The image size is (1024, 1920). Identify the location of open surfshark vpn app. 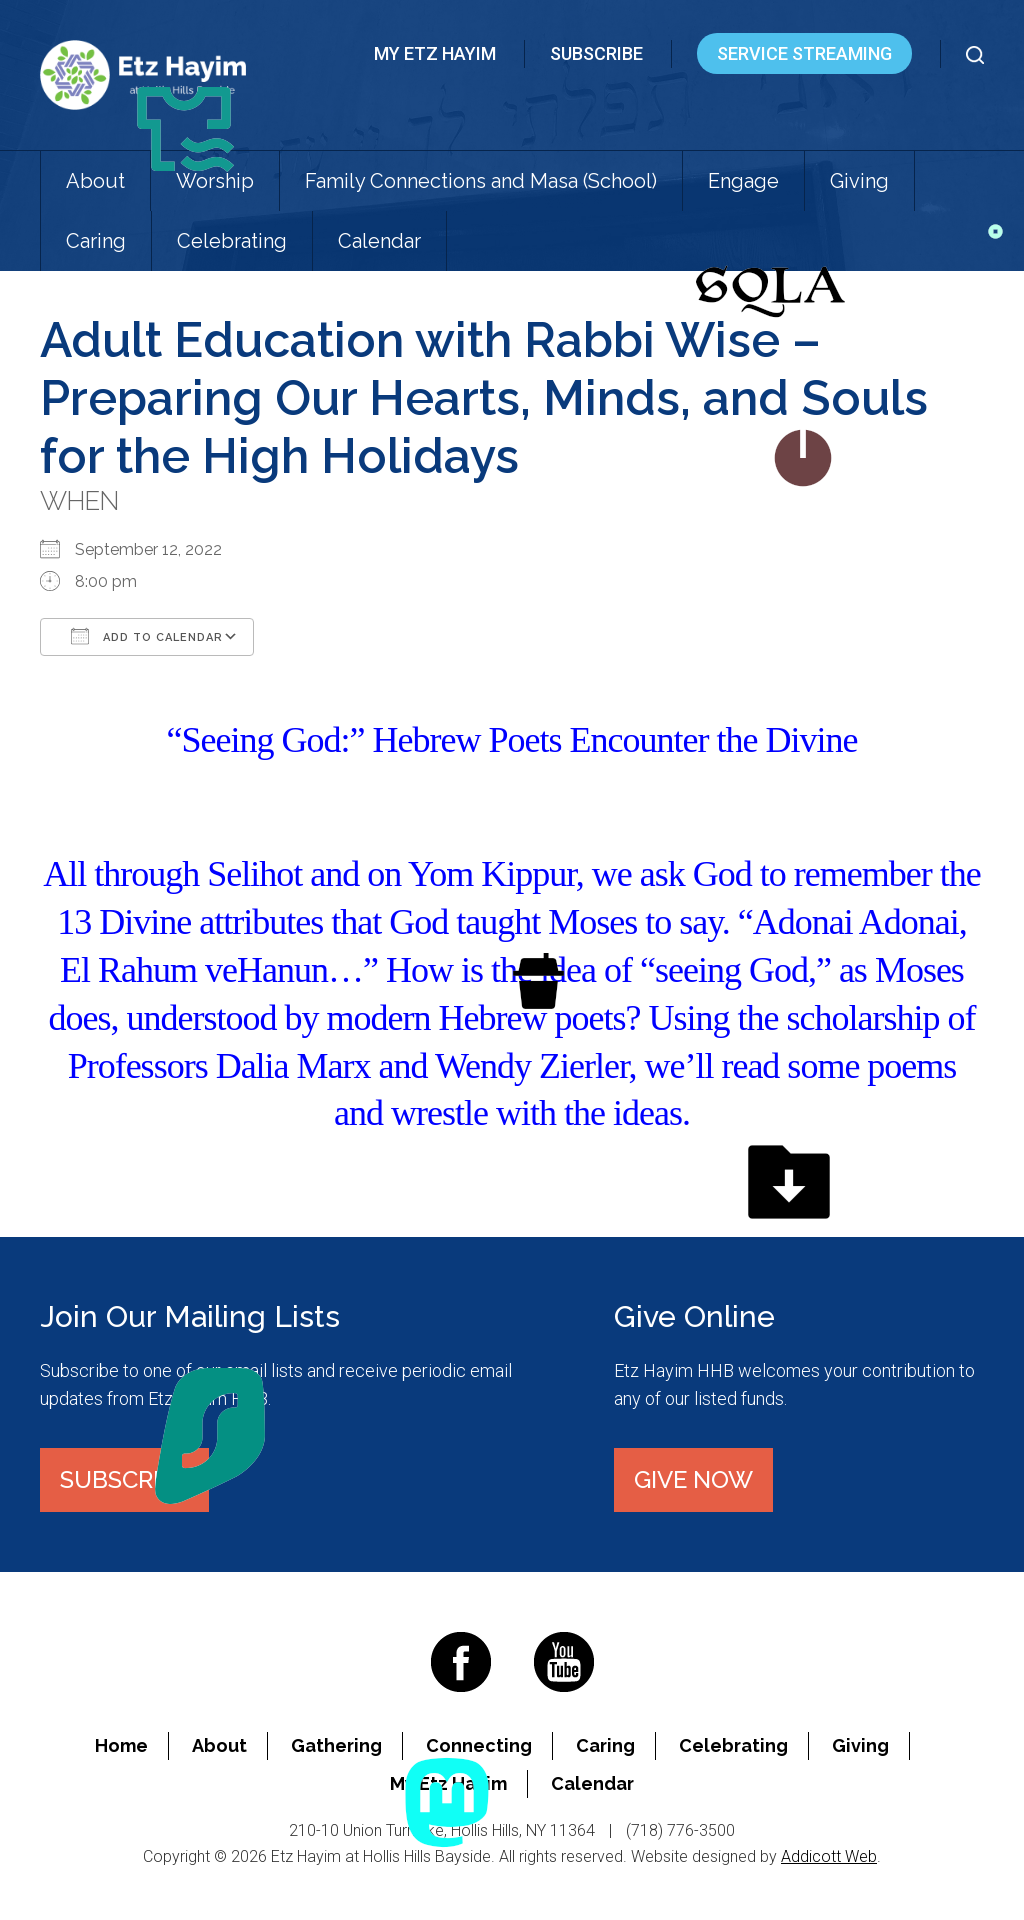
(210, 1436).